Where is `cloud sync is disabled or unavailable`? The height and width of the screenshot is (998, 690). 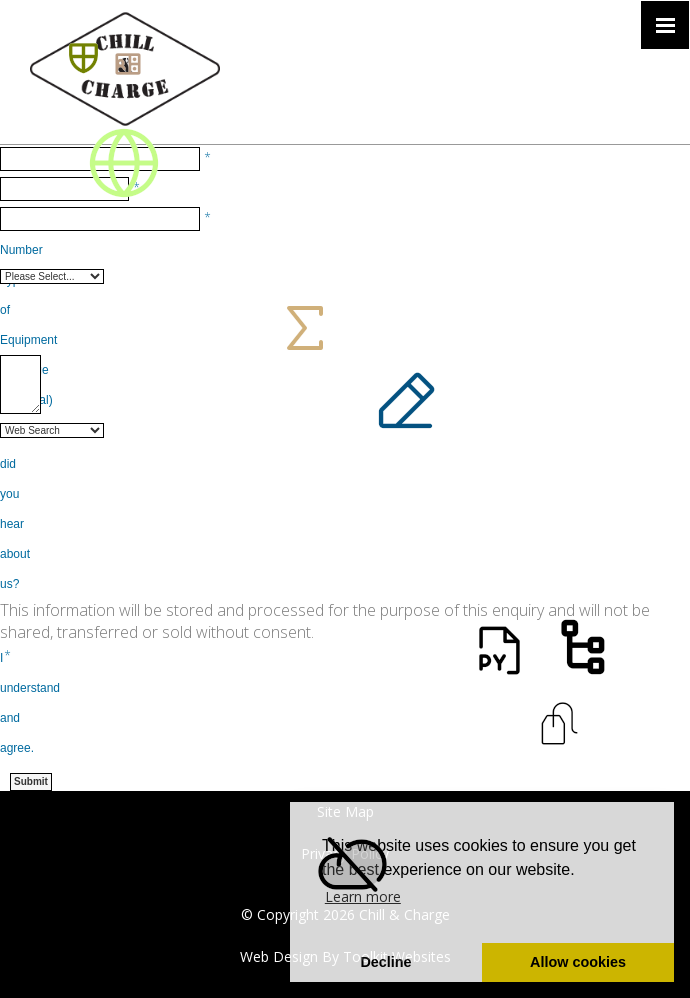
cloud sync is disabled or unavailable is located at coordinates (352, 864).